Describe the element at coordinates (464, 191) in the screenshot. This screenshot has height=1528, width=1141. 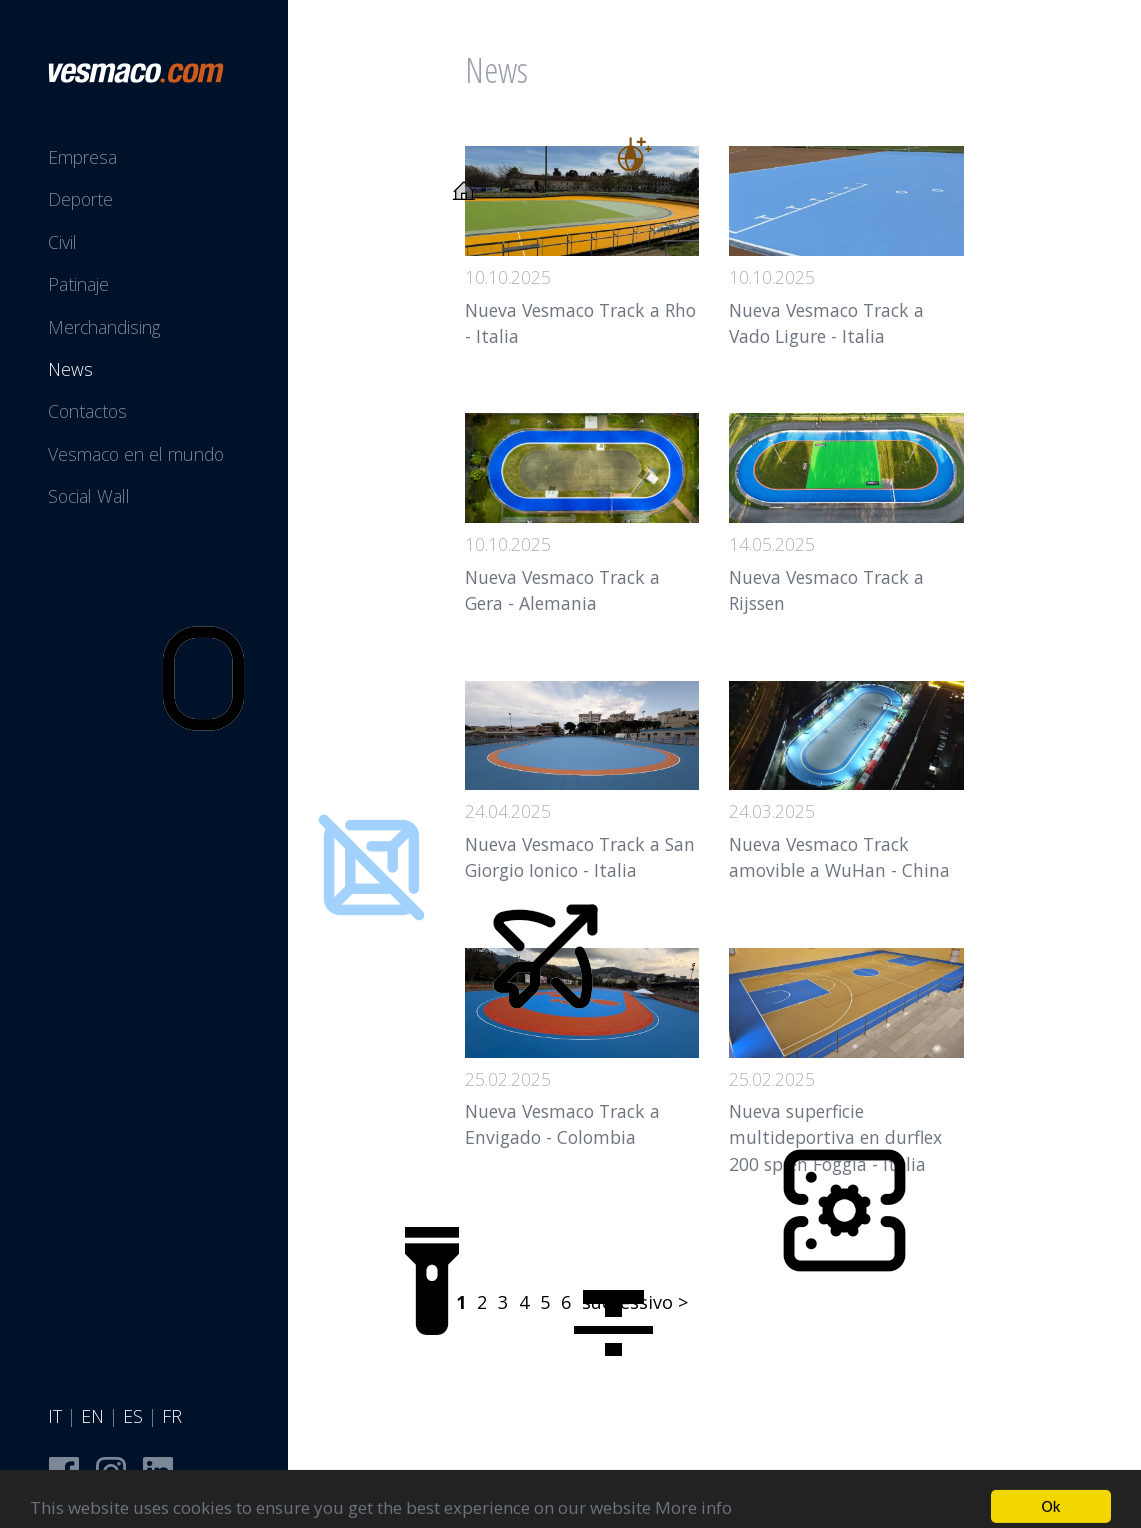
I see `navigate to home screen` at that location.